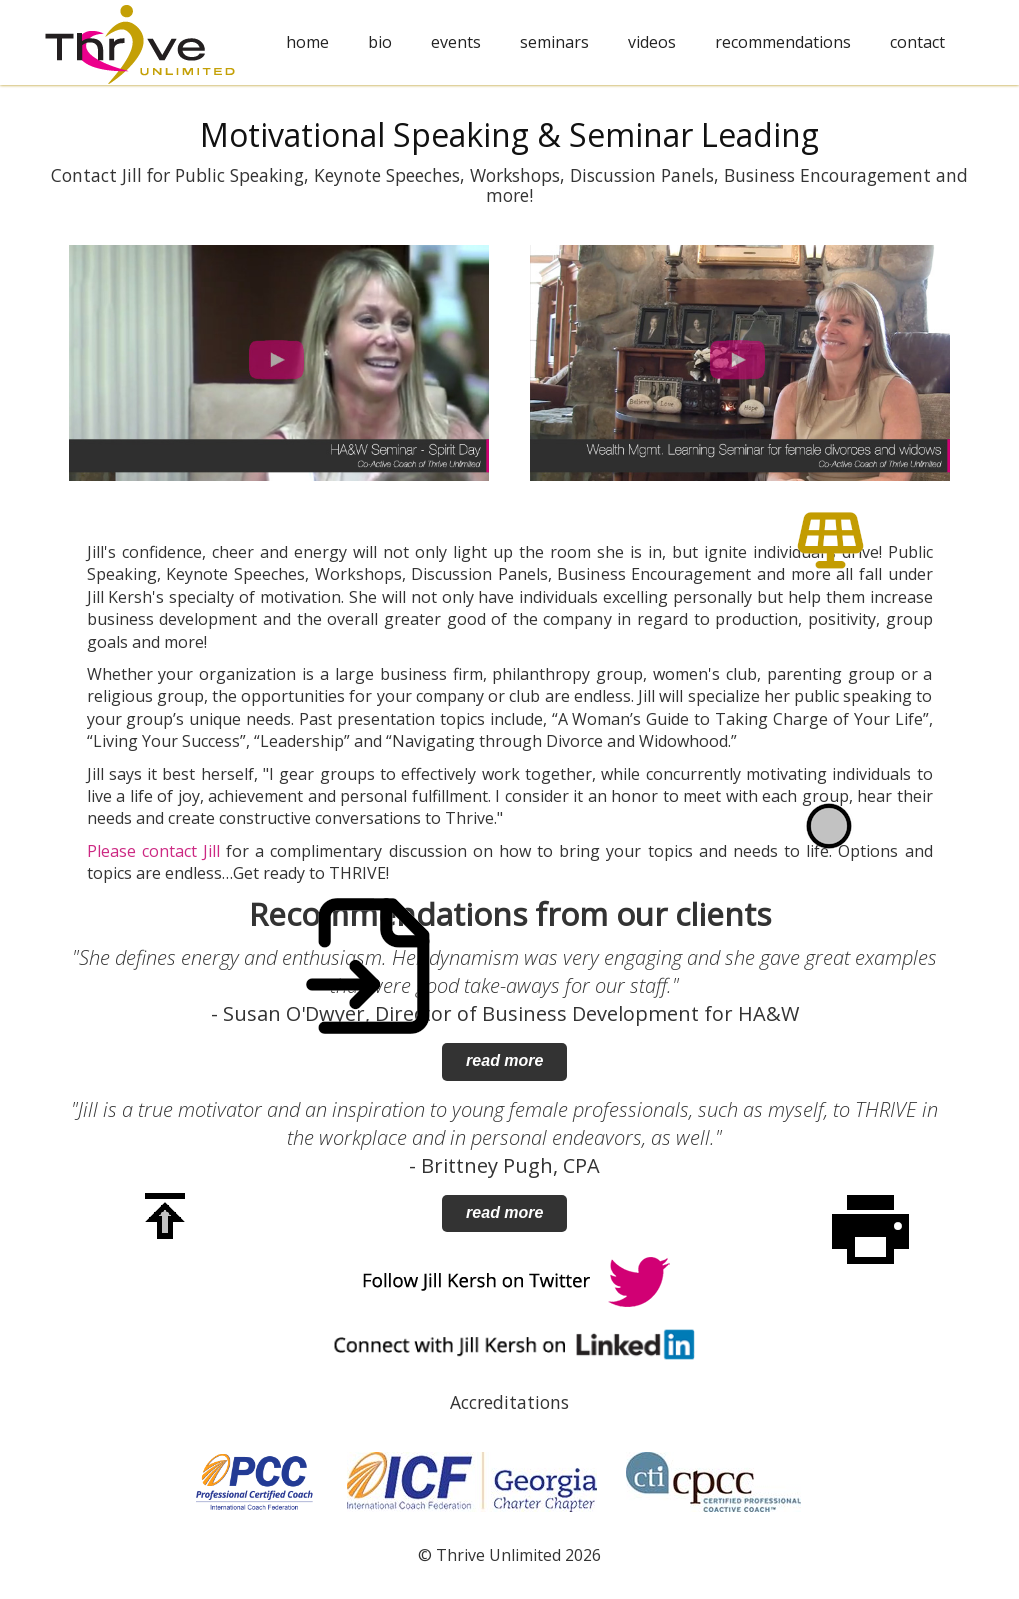 The image size is (1019, 1599). I want to click on access solar energy or power settings, so click(830, 538).